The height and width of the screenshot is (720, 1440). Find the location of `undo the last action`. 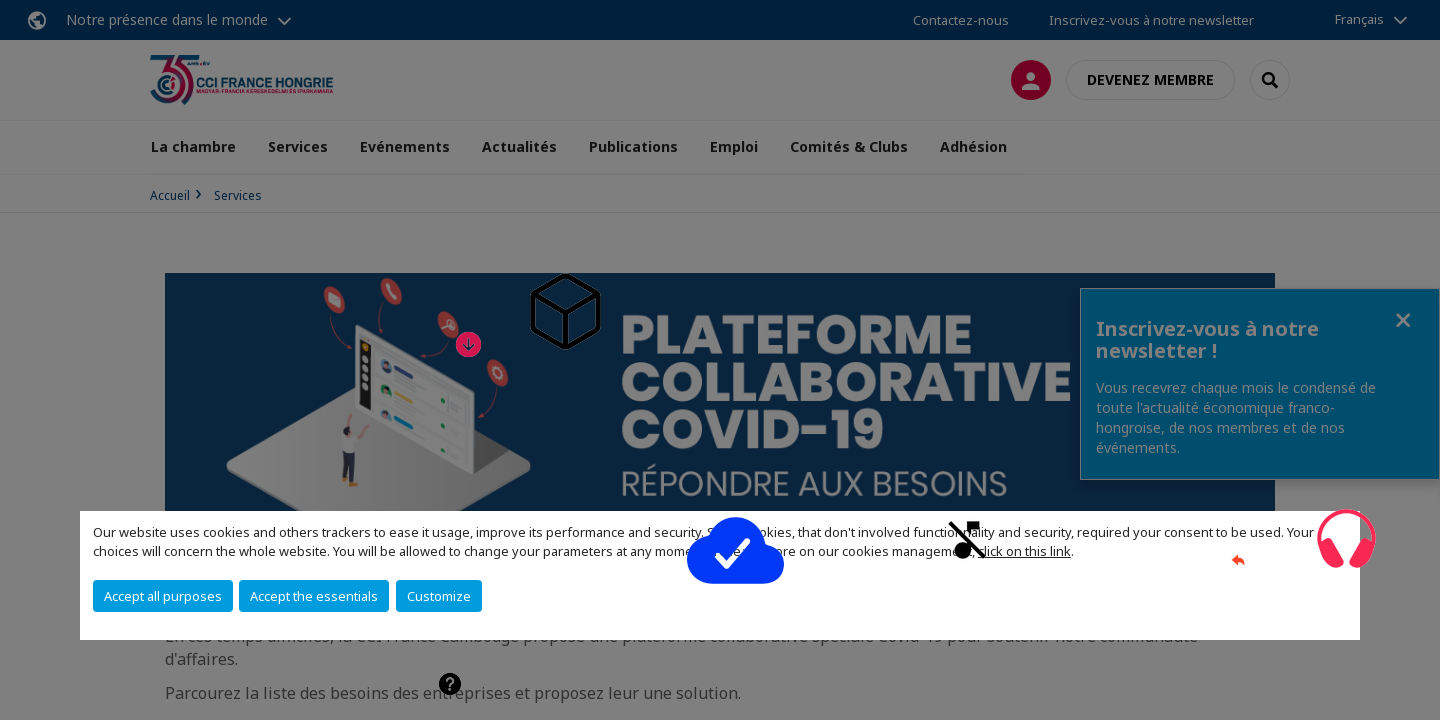

undo the last action is located at coordinates (1238, 560).